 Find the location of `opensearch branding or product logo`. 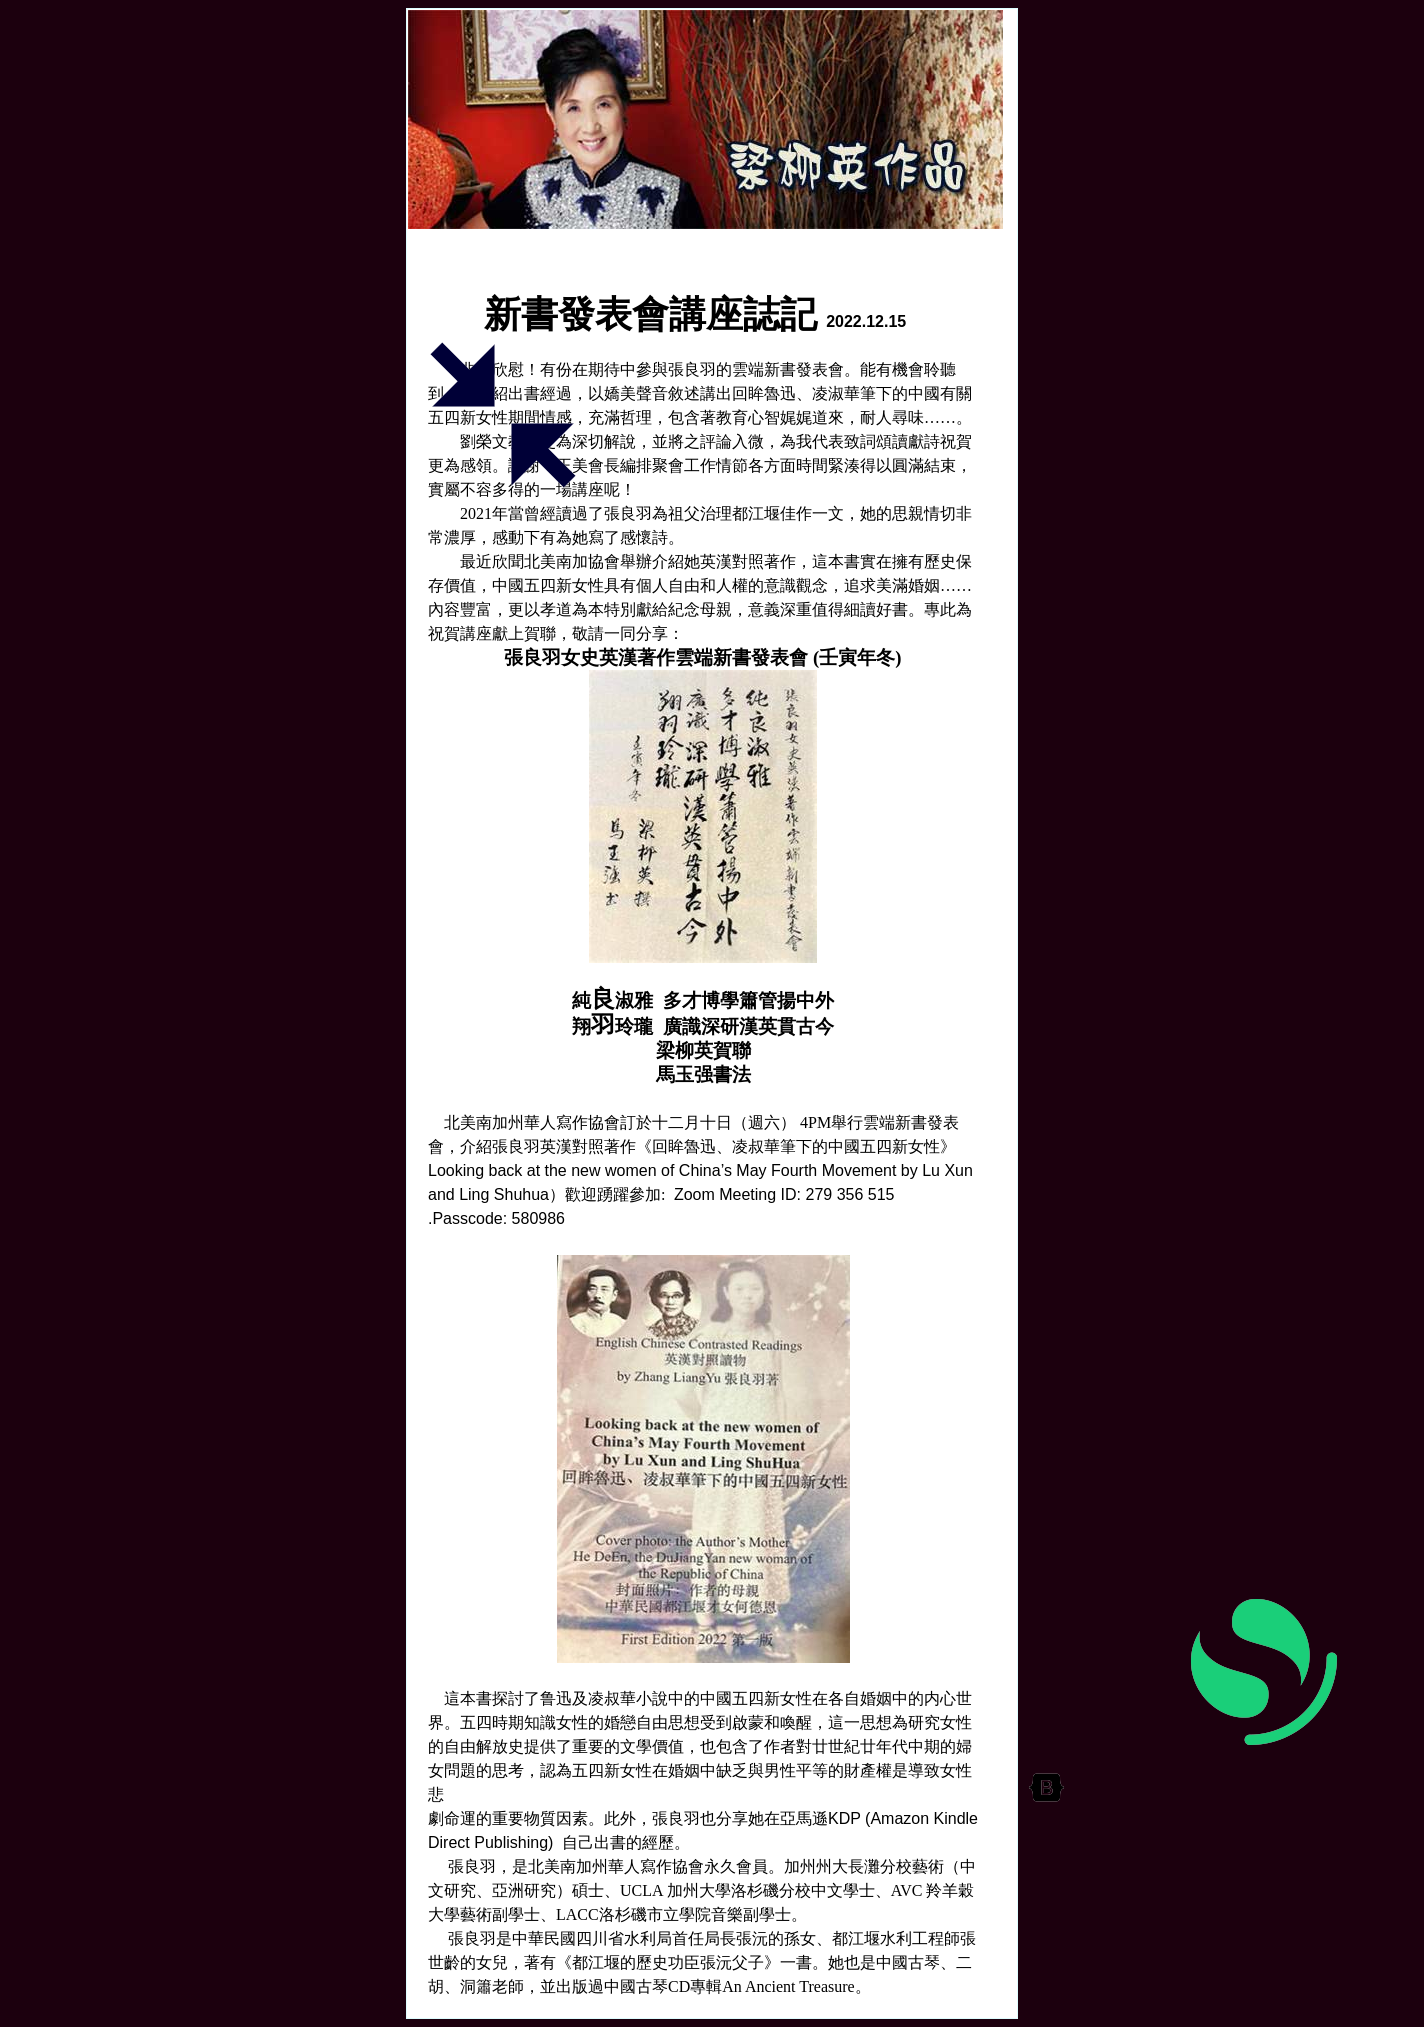

opensearch branding or product logo is located at coordinates (1264, 1672).